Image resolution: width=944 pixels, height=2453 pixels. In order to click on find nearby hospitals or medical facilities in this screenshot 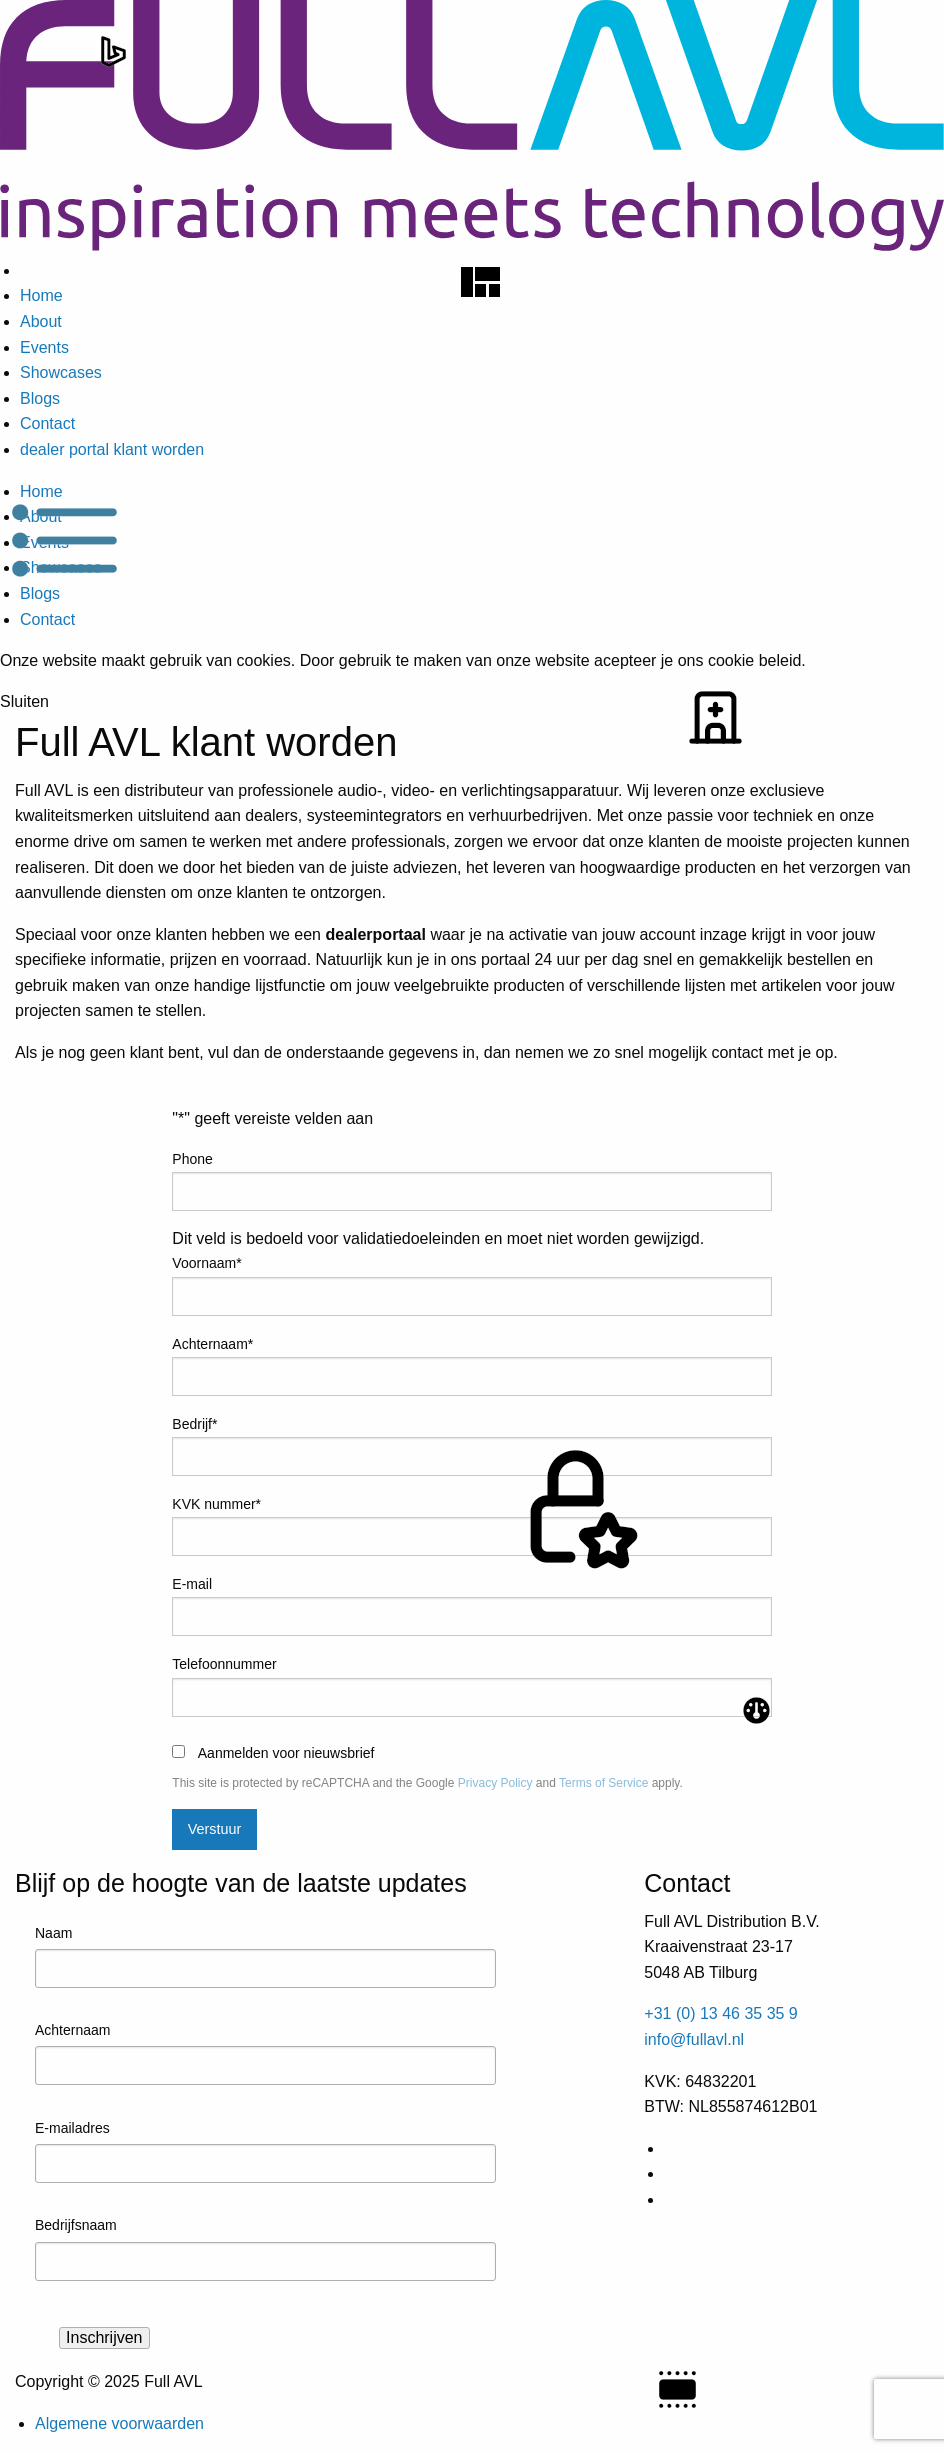, I will do `click(715, 717)`.